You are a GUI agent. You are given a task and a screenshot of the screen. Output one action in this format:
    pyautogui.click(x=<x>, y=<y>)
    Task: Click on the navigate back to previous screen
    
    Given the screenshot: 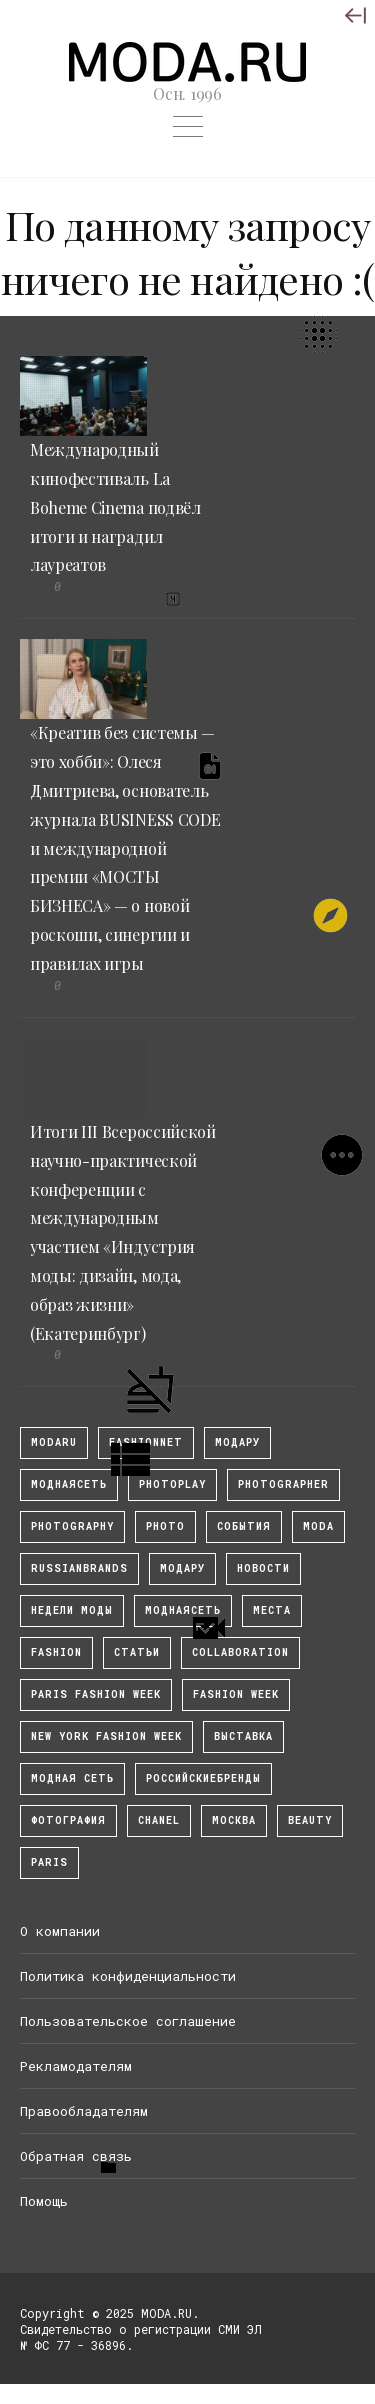 What is the action you would take?
    pyautogui.click(x=355, y=15)
    